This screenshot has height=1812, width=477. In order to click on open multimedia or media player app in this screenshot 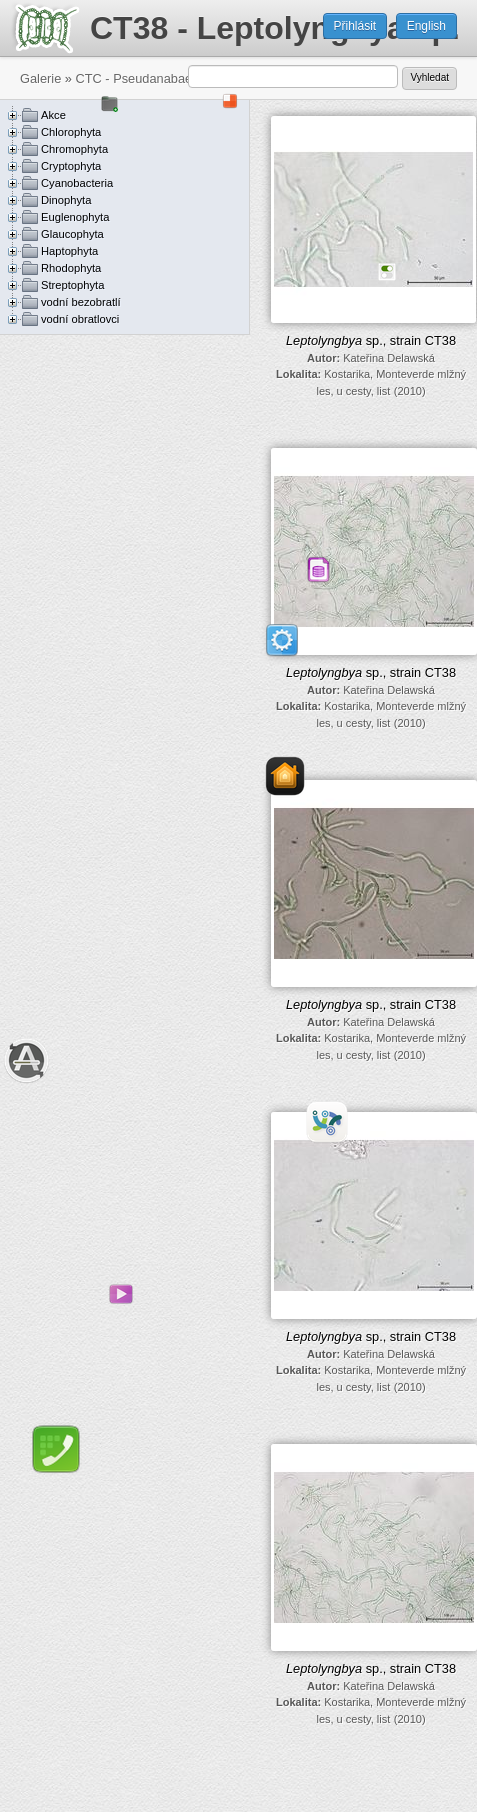, I will do `click(121, 1294)`.